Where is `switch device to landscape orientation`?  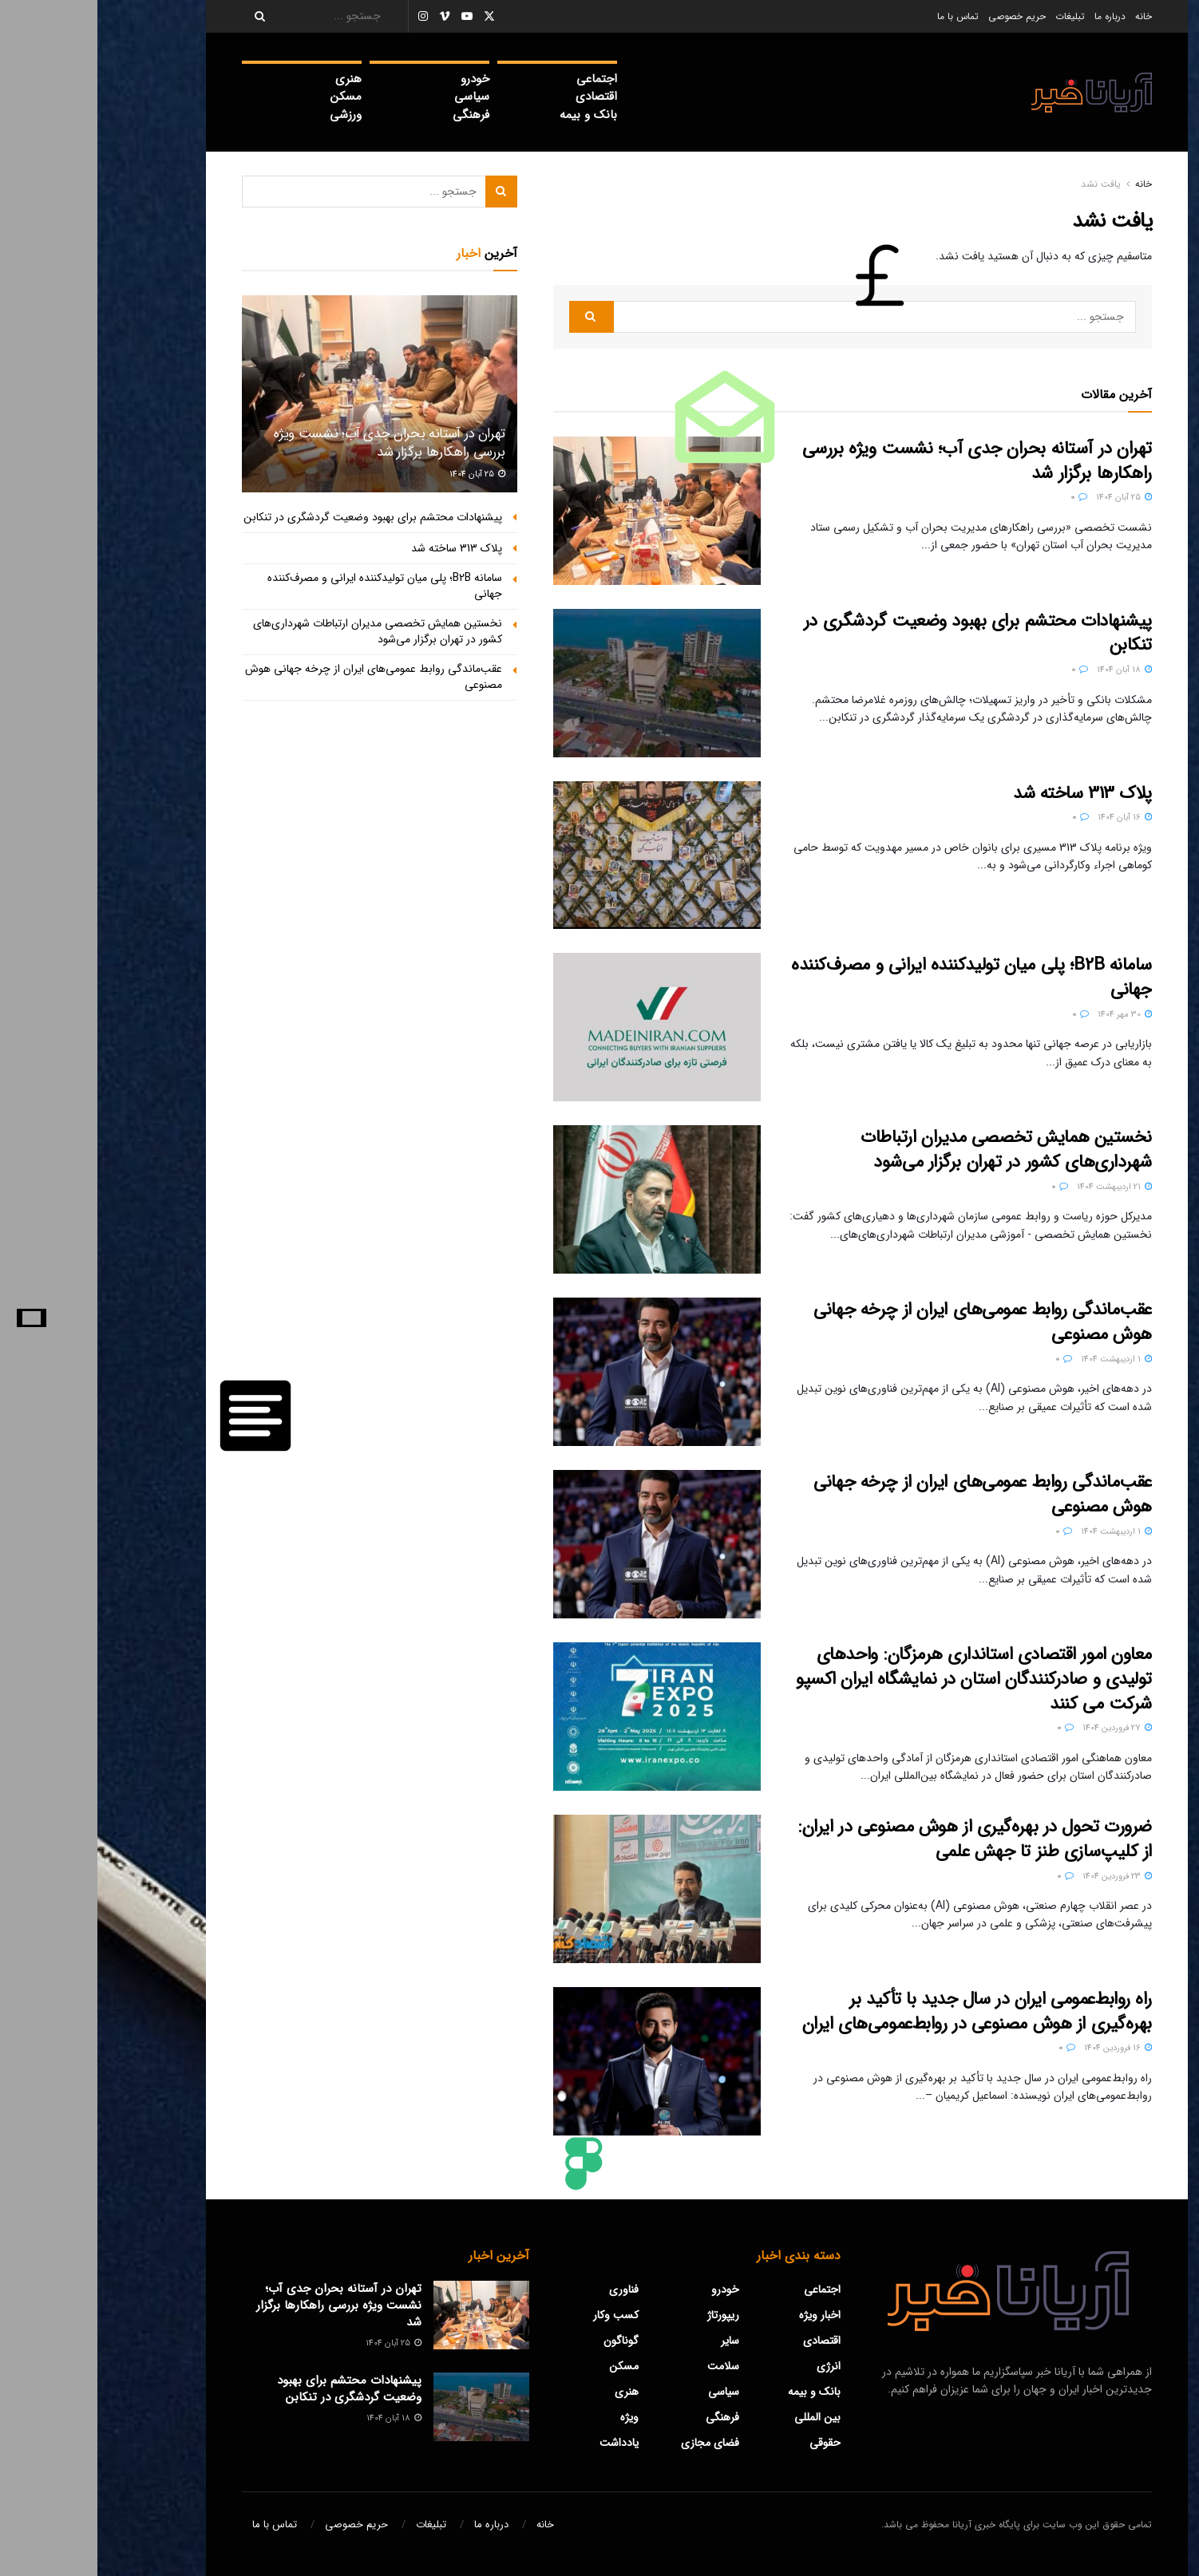 switch device to landscape orientation is located at coordinates (31, 1318).